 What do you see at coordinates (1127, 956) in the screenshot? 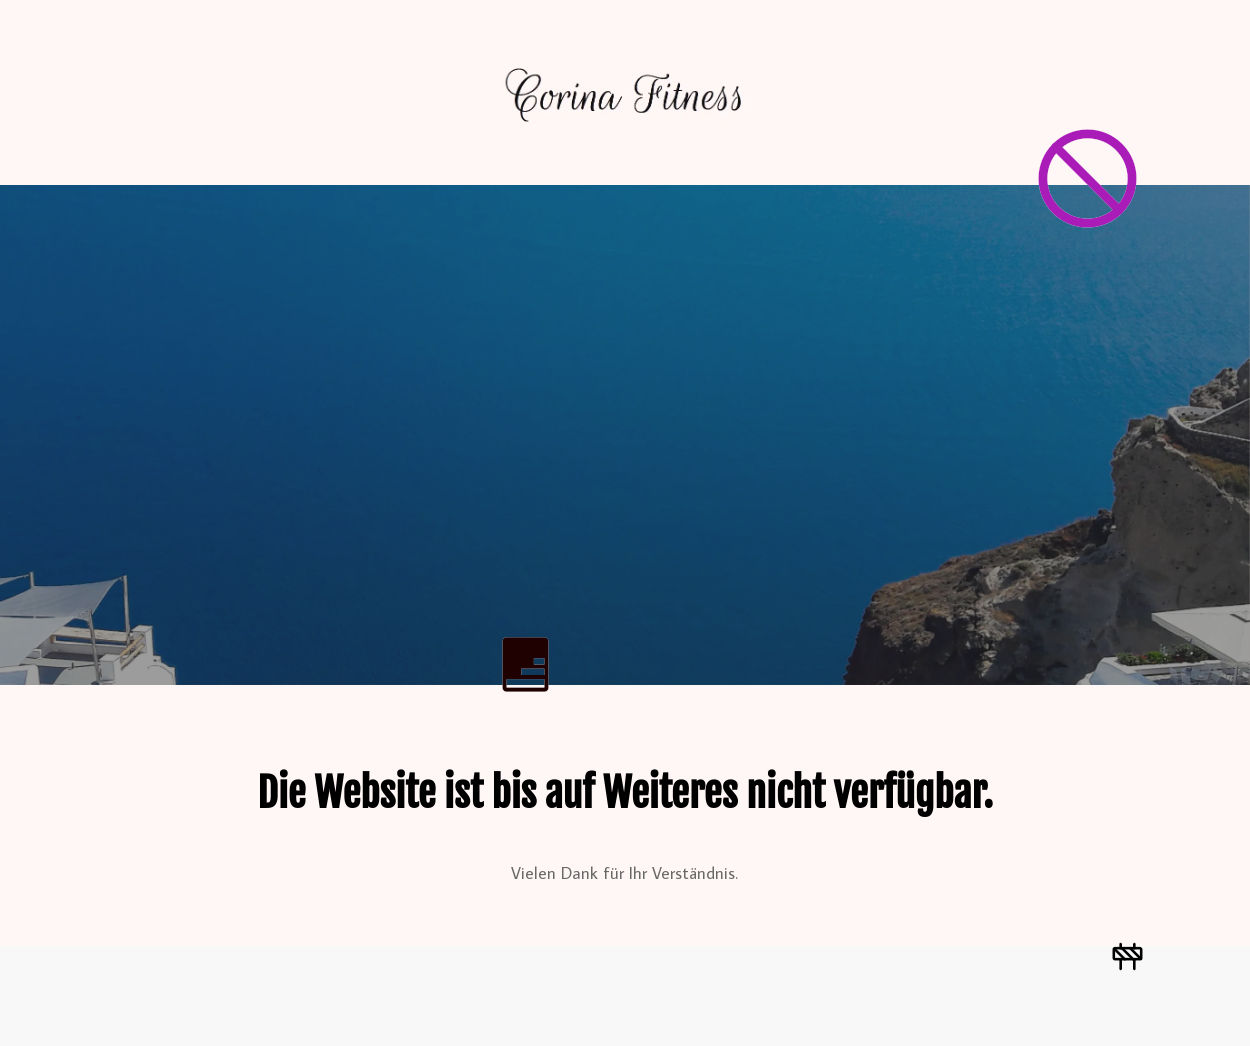
I see `indicates a page or feature under construction` at bounding box center [1127, 956].